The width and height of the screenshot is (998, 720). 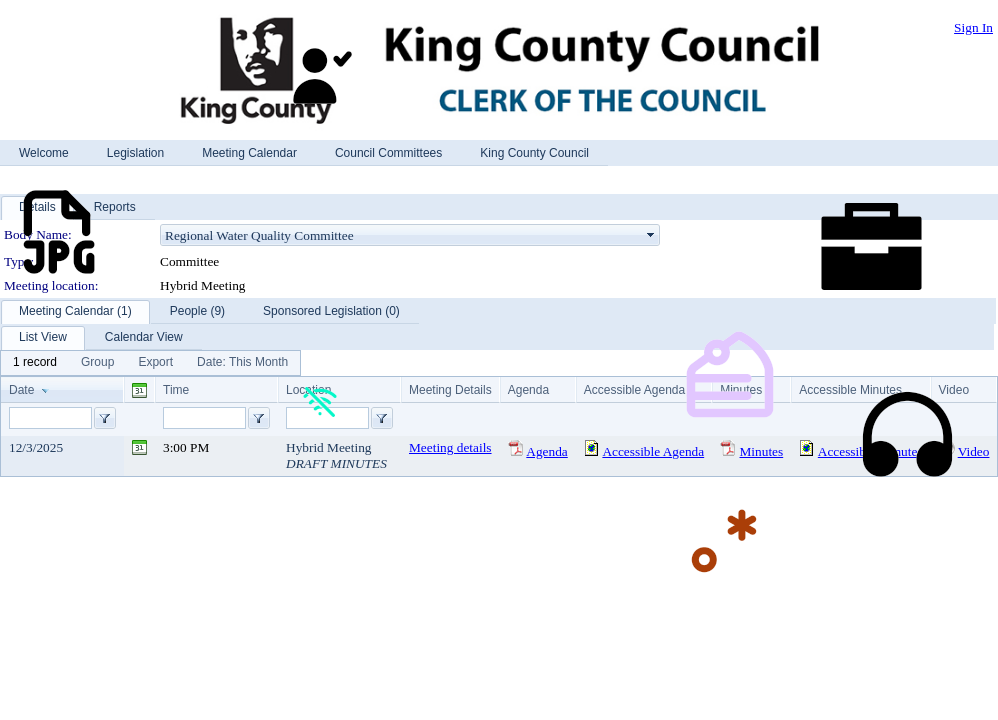 What do you see at coordinates (907, 436) in the screenshot?
I see `listen to audio or music` at bounding box center [907, 436].